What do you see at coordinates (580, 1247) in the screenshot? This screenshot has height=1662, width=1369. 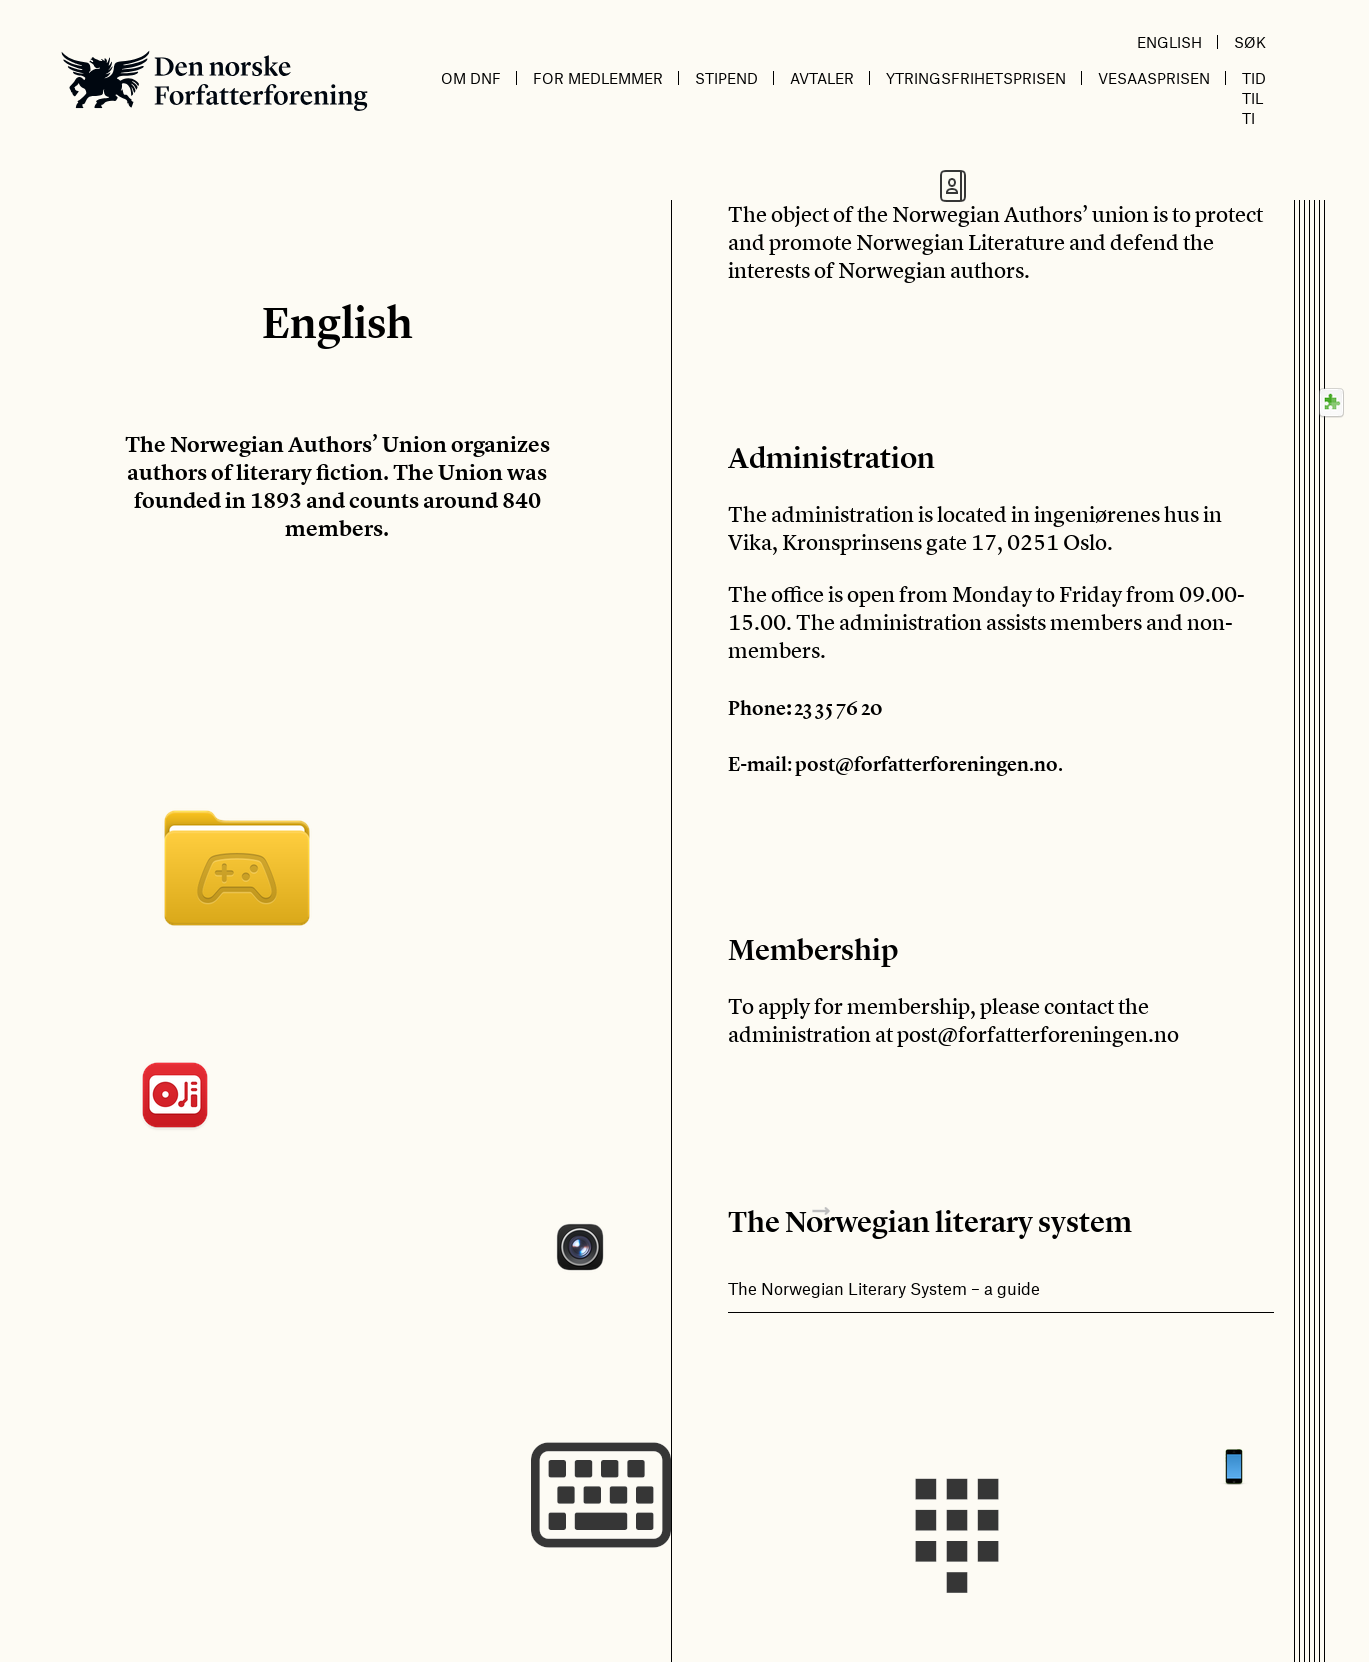 I see `open the camera app` at bounding box center [580, 1247].